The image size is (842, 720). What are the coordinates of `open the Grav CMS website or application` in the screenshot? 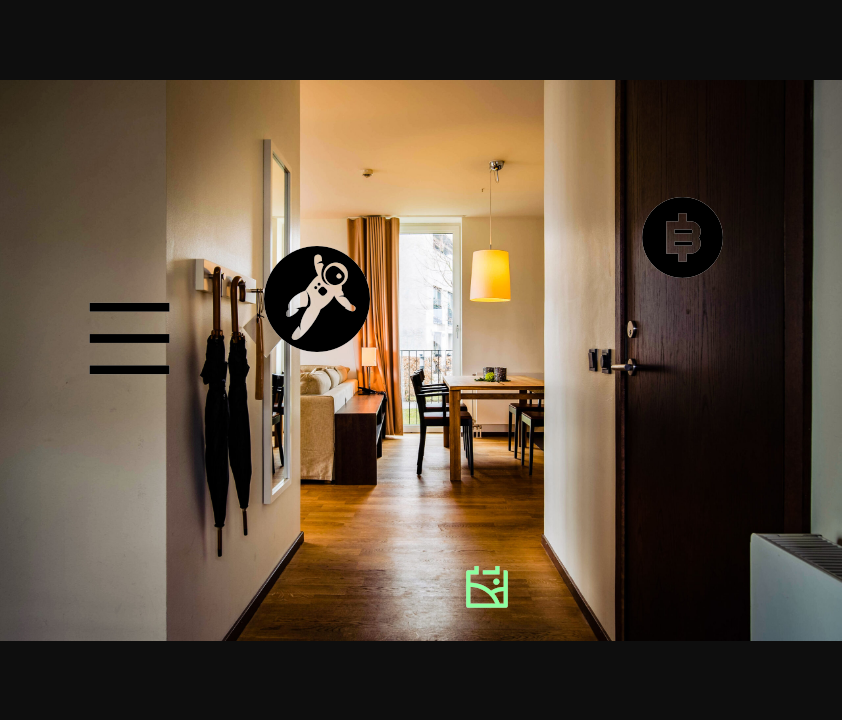 It's located at (317, 299).